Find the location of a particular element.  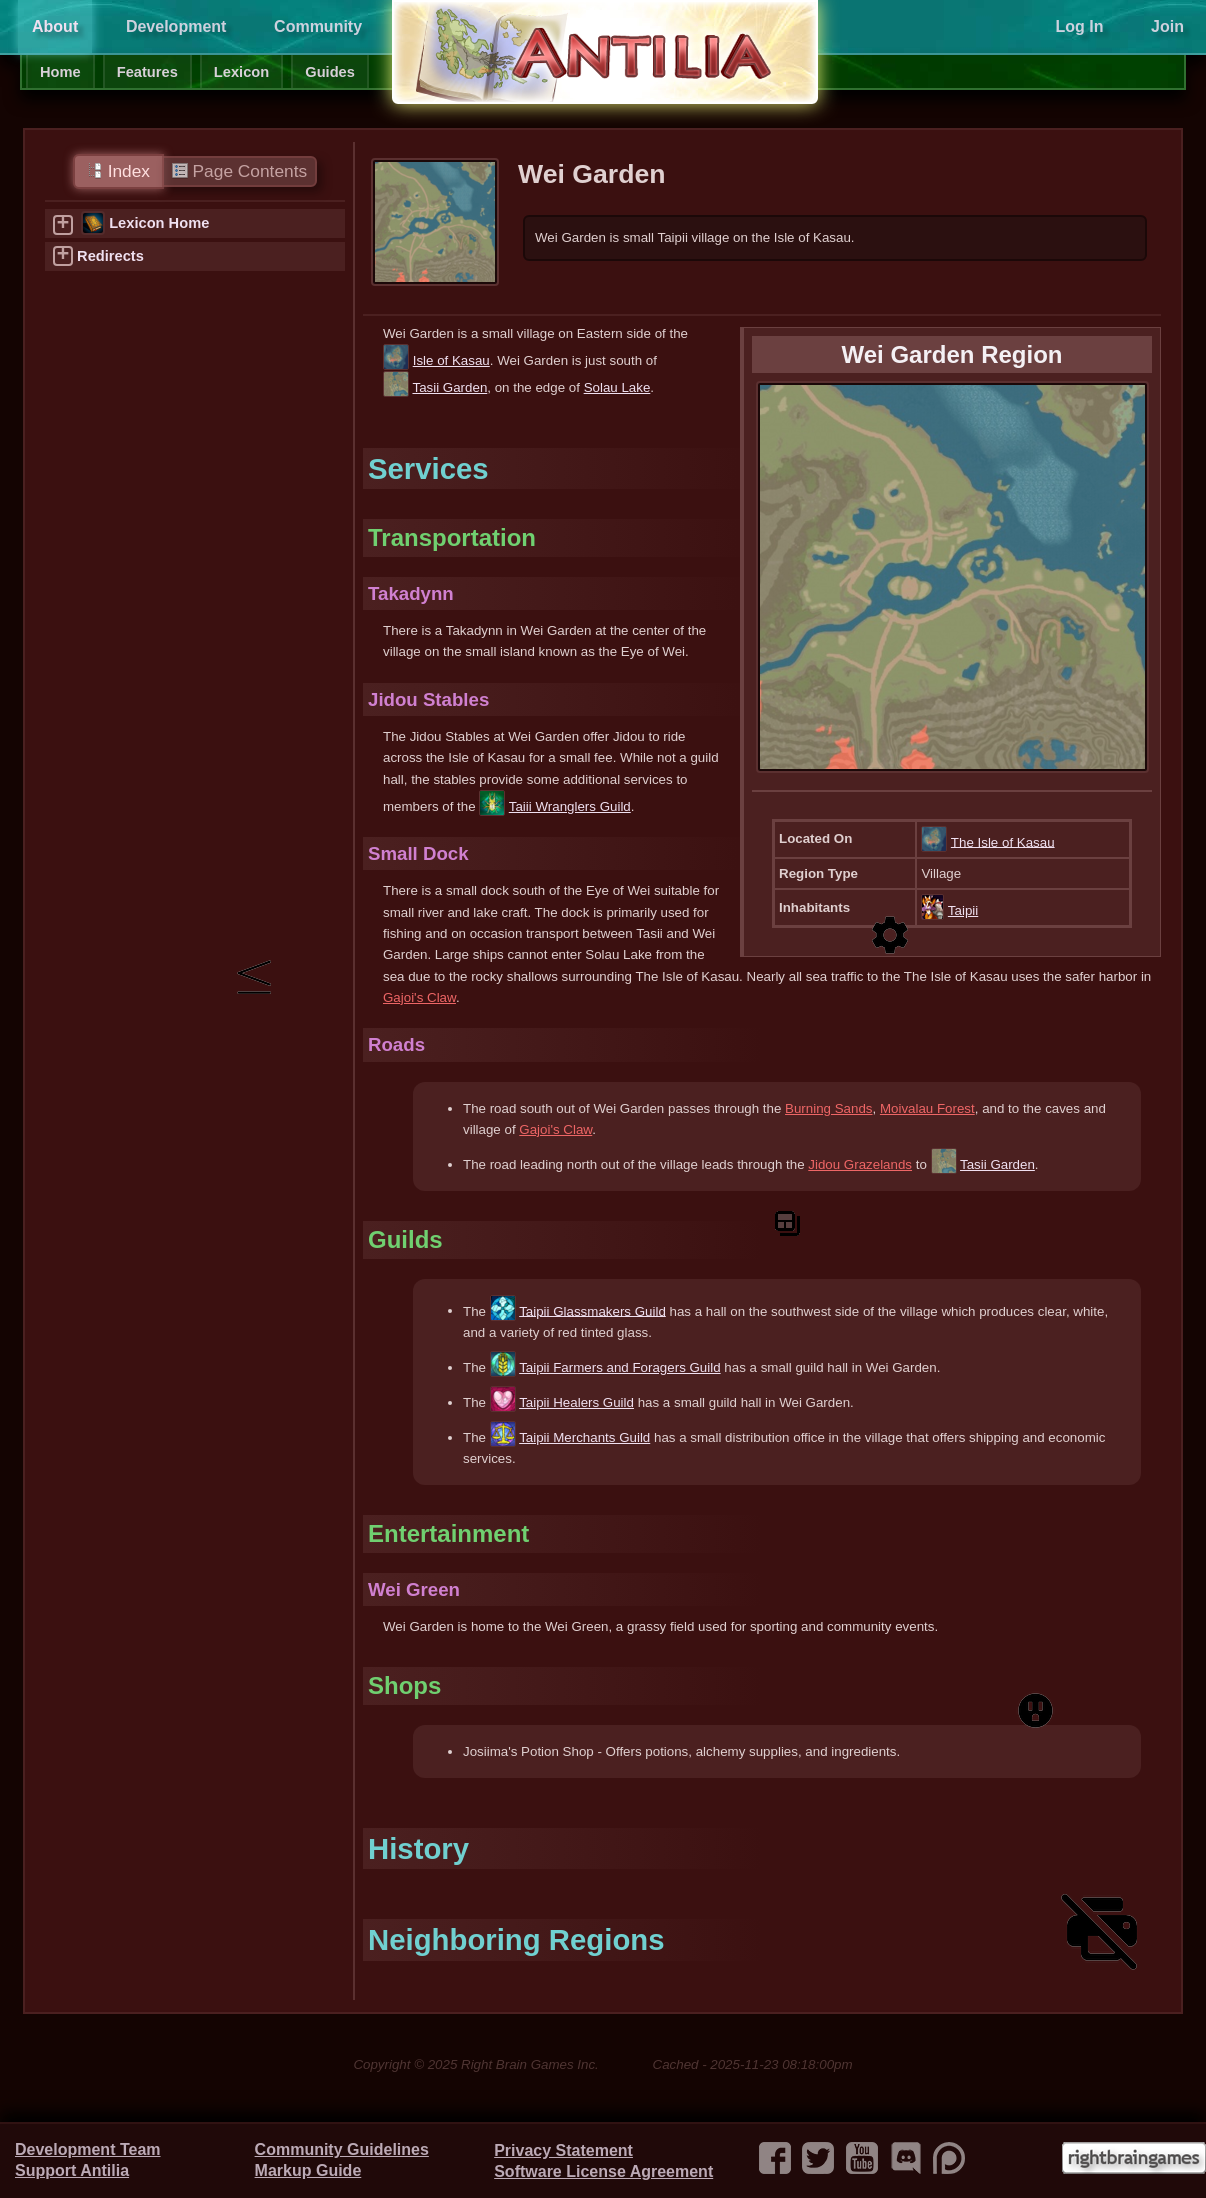

access app or system settings is located at coordinates (890, 935).